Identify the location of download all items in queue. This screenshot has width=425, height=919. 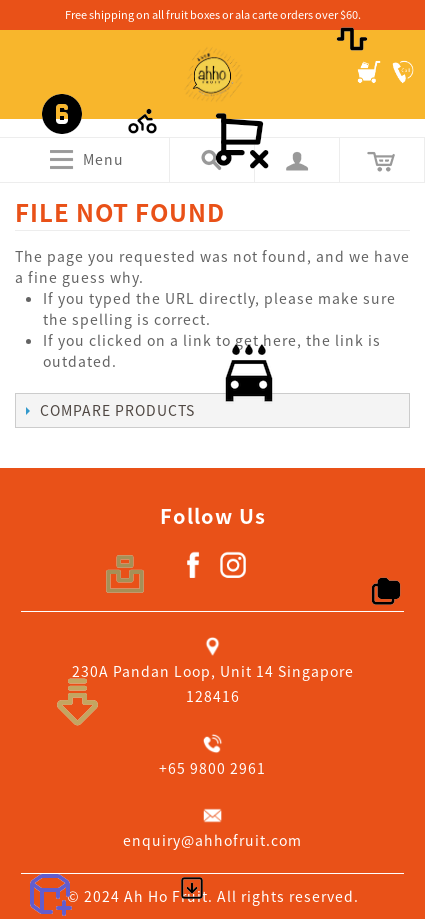
(77, 702).